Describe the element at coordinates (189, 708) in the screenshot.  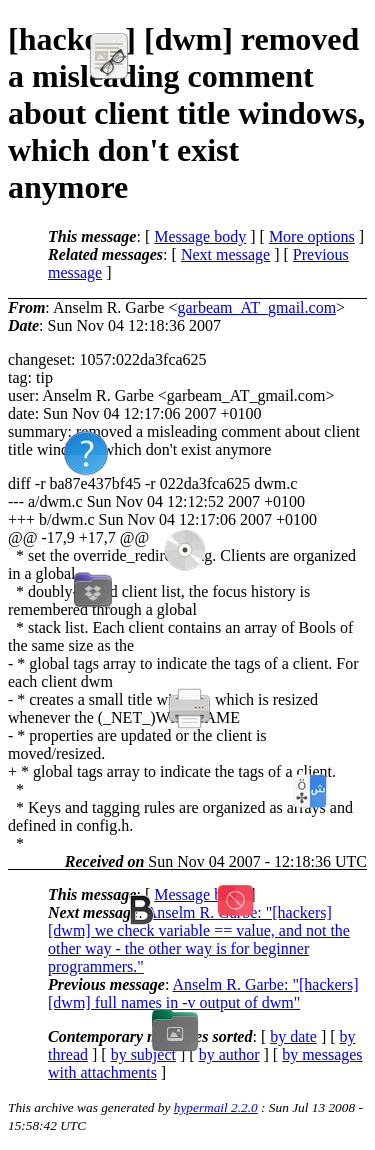
I see `print the current document` at that location.